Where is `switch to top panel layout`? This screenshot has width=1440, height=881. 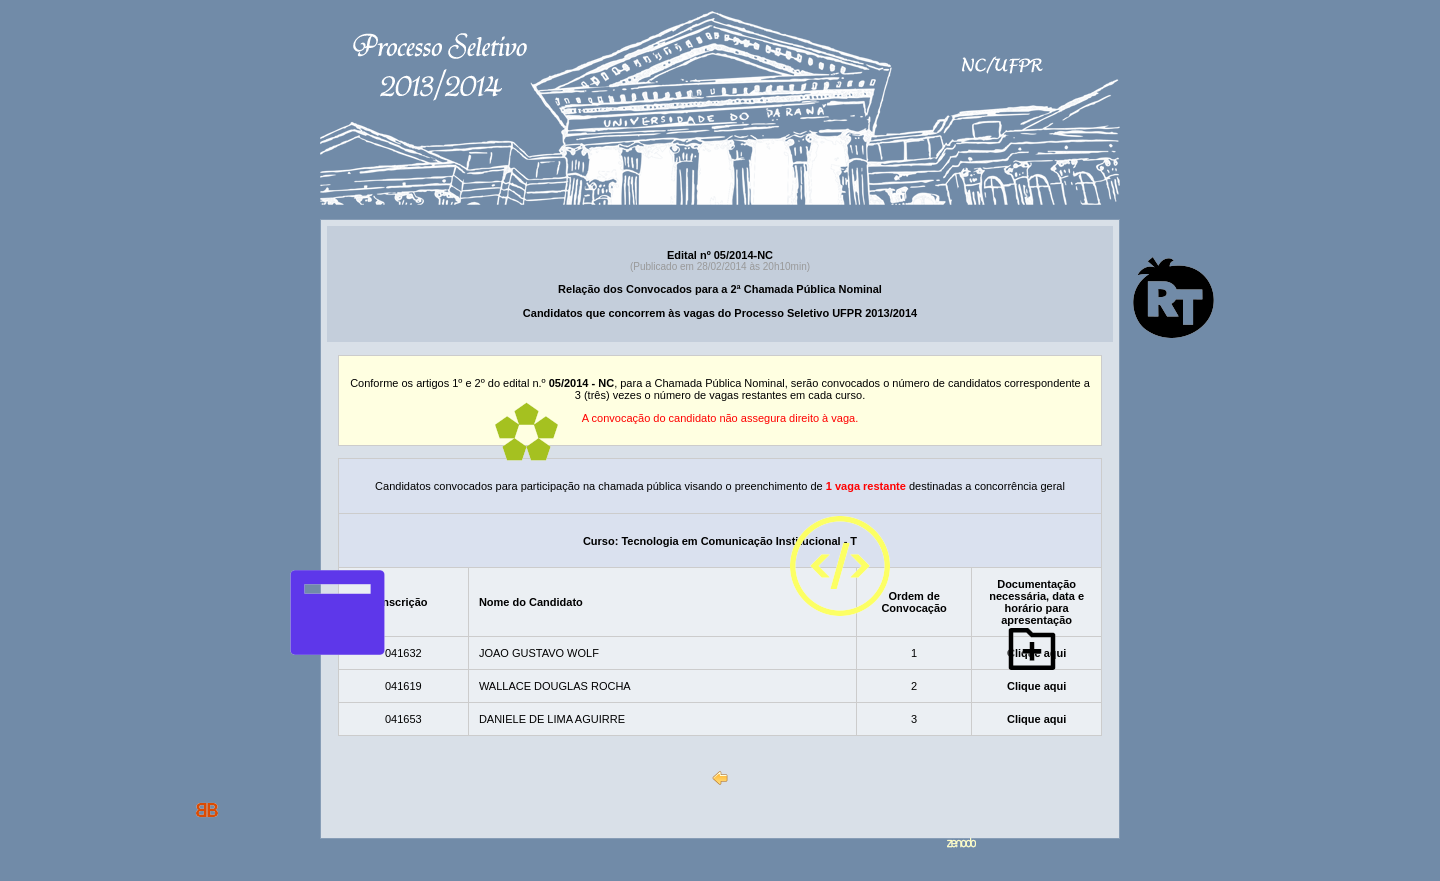 switch to top panel layout is located at coordinates (337, 612).